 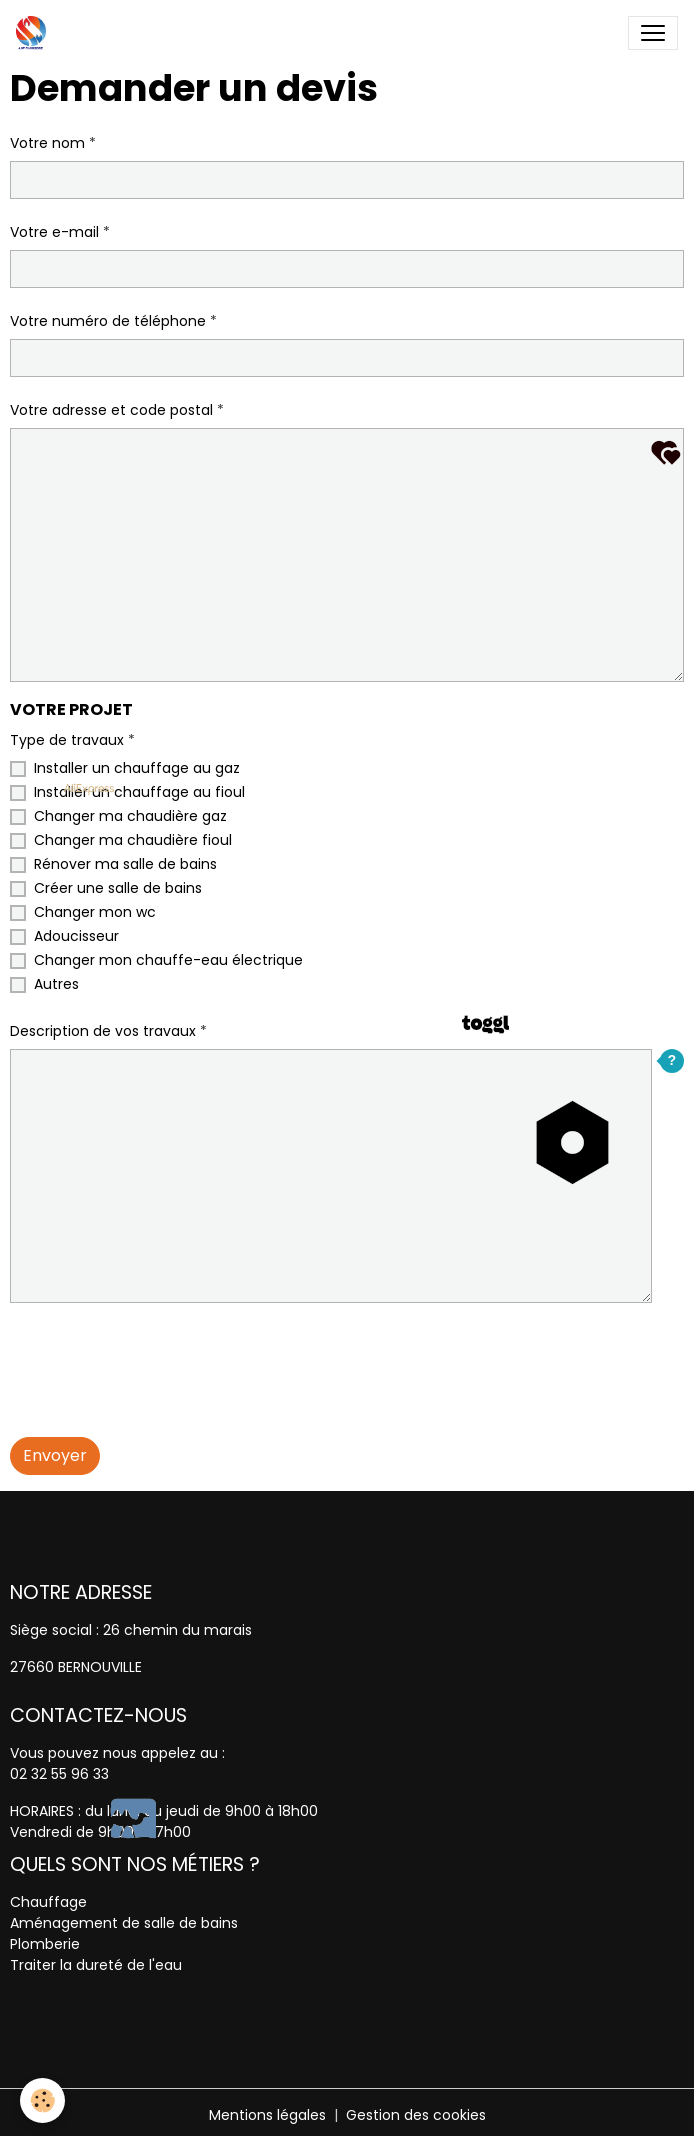 What do you see at coordinates (133, 1818) in the screenshot?
I see `OCaml programming language logo` at bounding box center [133, 1818].